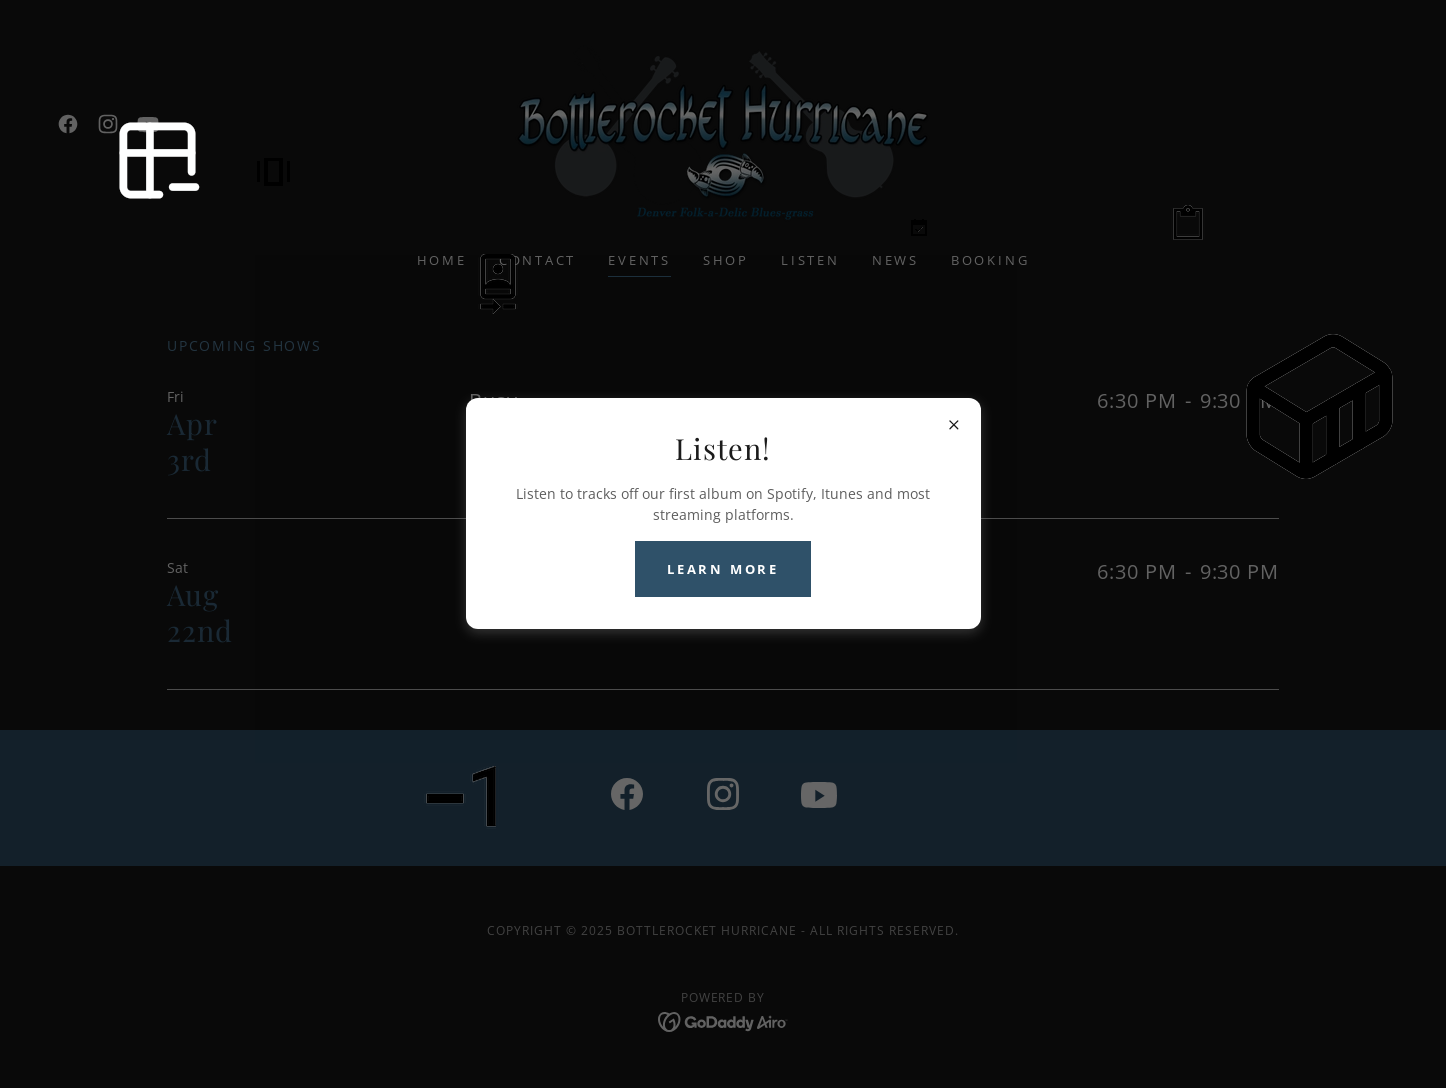  I want to click on view container or package contents, so click(1319, 406).